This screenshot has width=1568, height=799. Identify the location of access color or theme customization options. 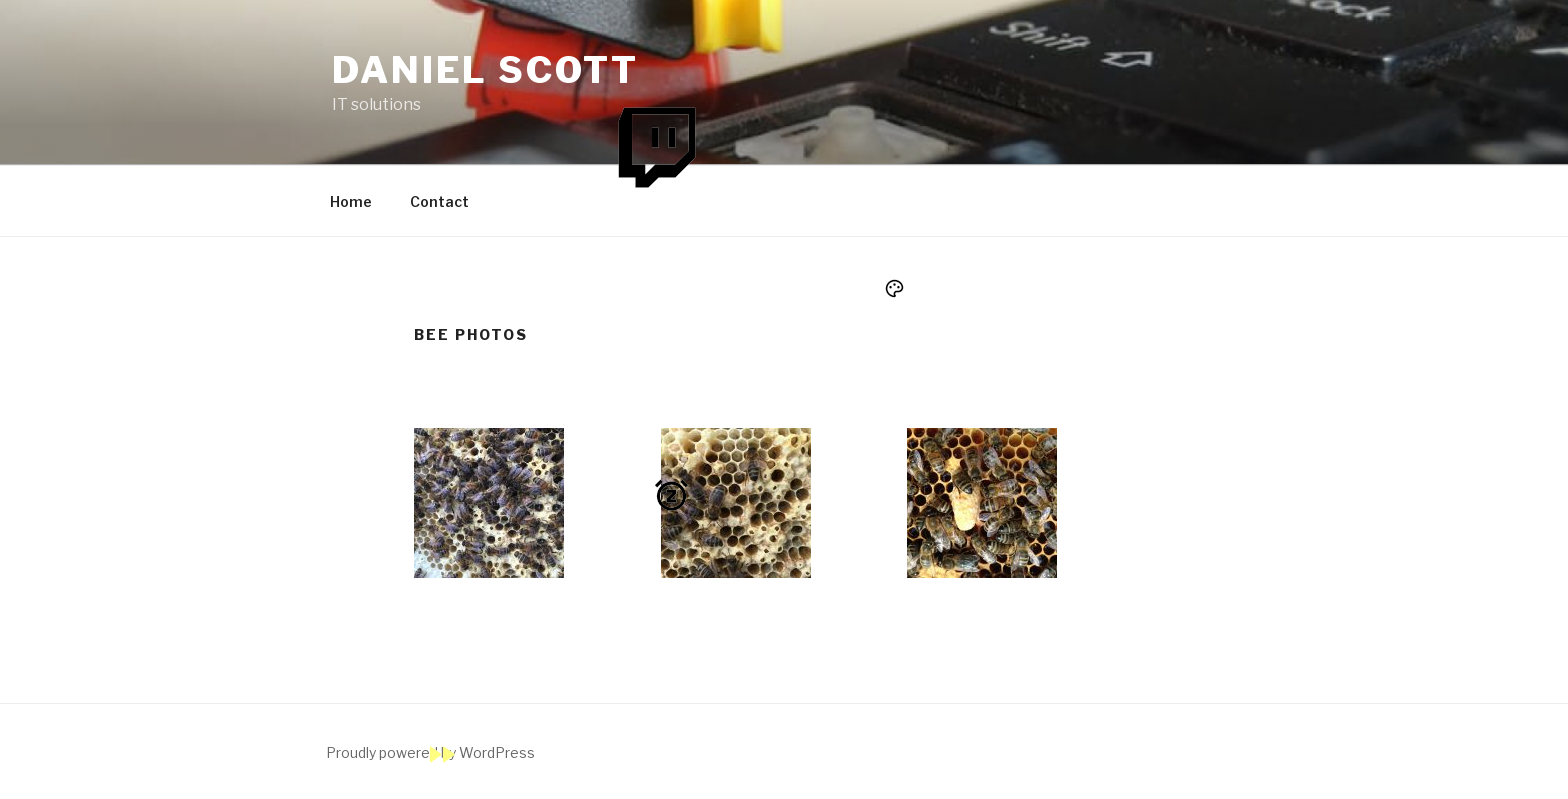
(894, 288).